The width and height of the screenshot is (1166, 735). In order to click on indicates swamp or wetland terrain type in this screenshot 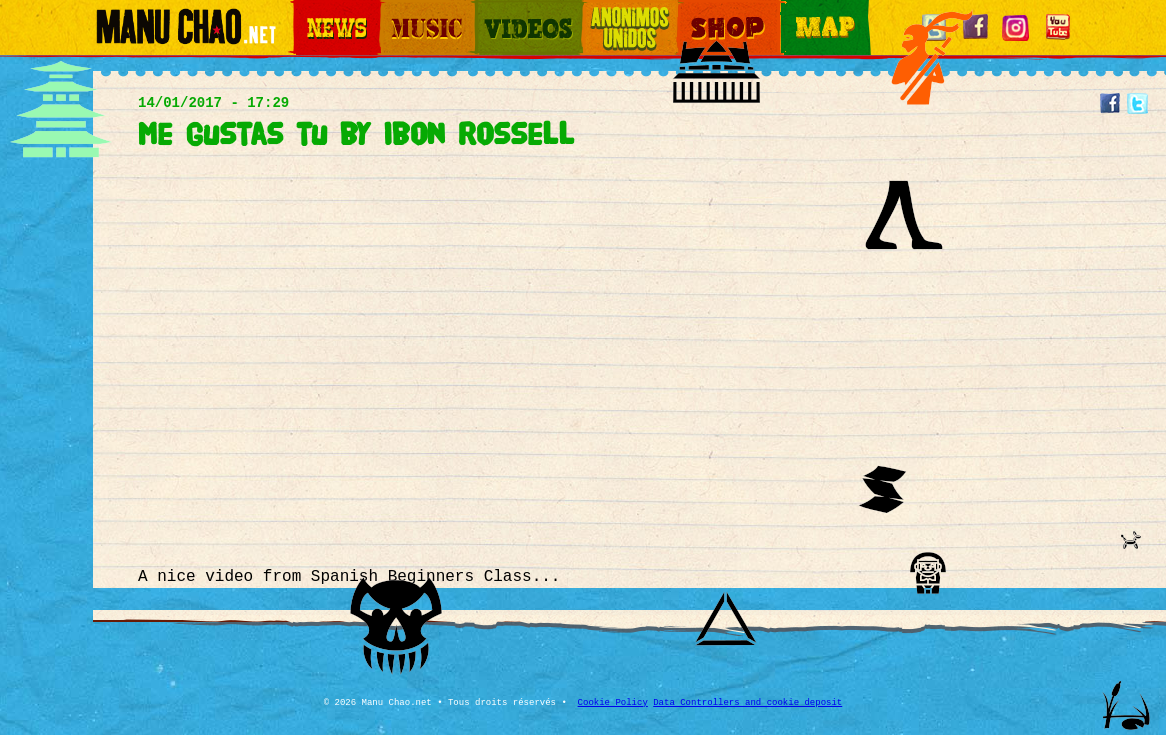, I will do `click(1126, 705)`.